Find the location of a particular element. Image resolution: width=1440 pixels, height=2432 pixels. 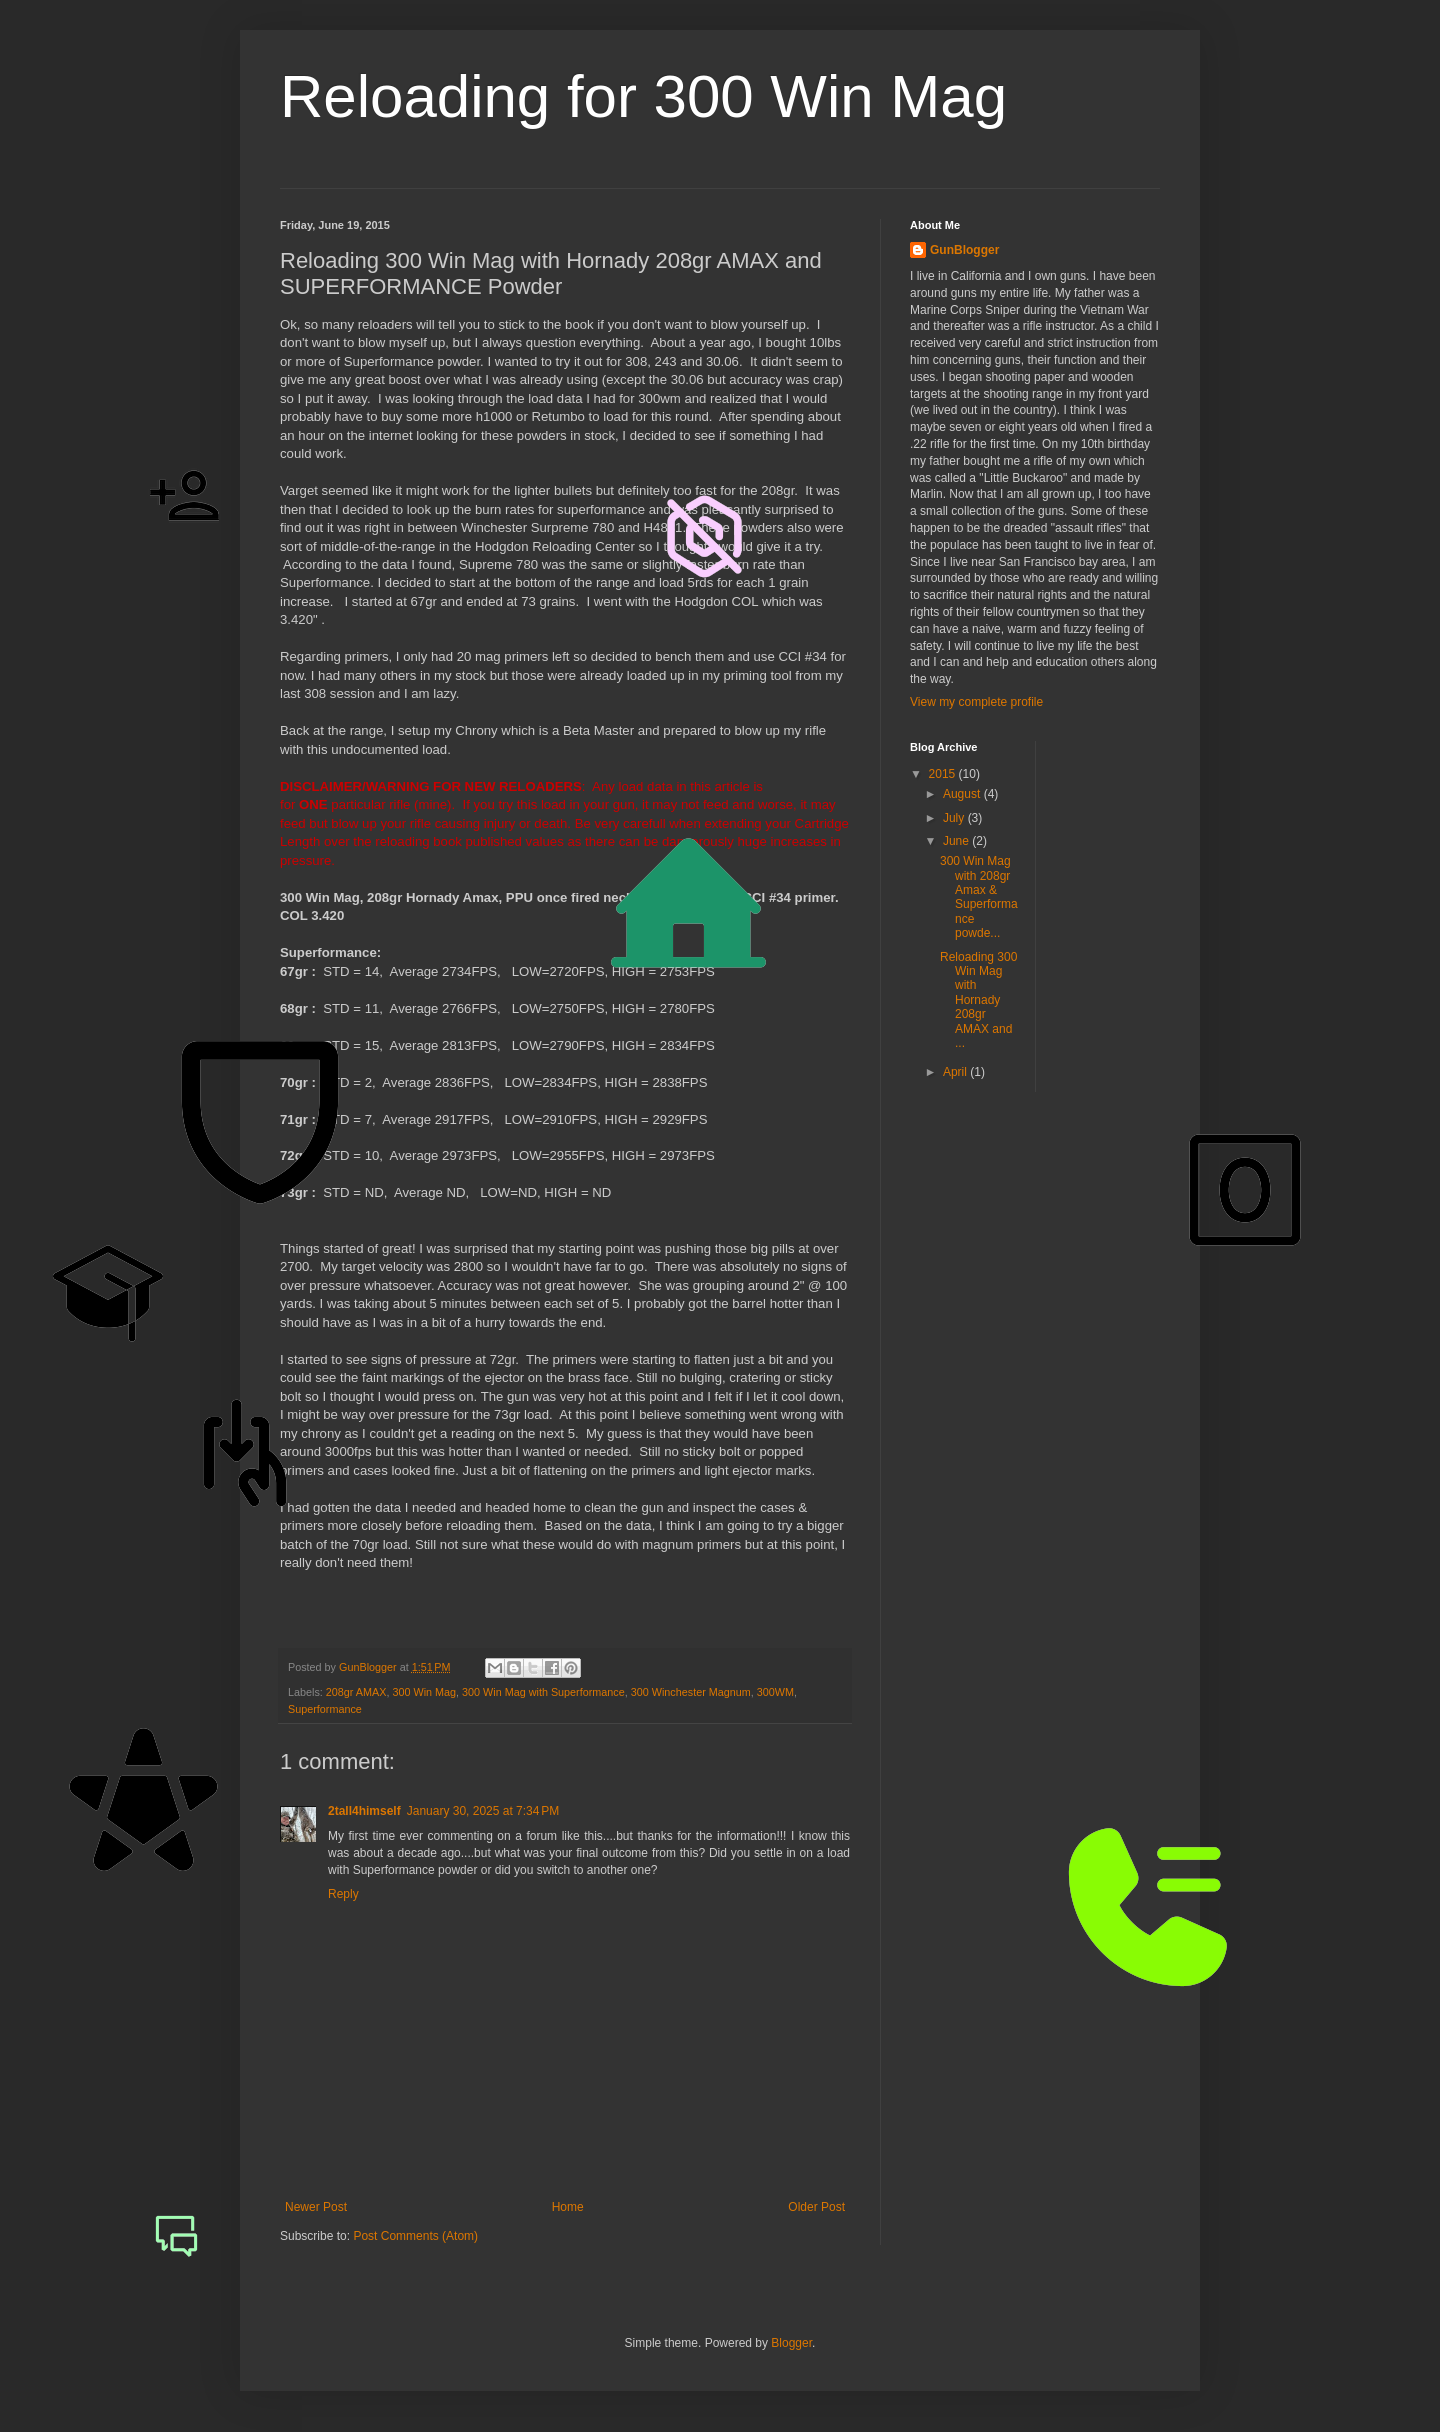

navigate to home screen is located at coordinates (688, 905).